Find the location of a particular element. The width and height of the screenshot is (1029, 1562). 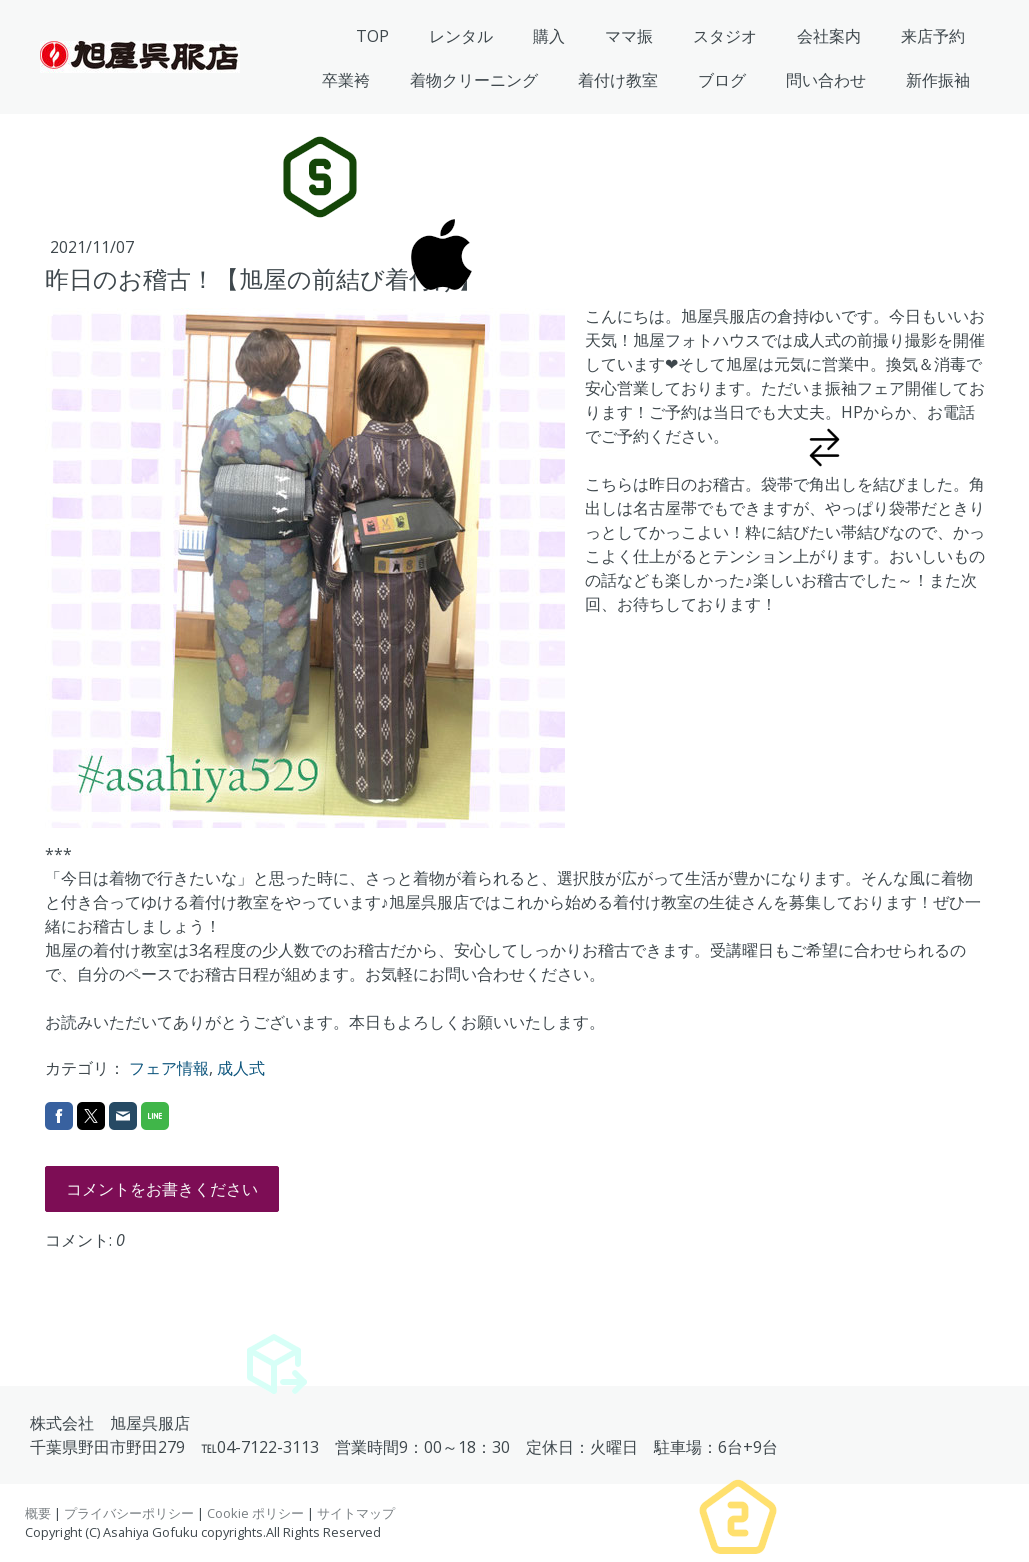

export or send a package is located at coordinates (274, 1364).